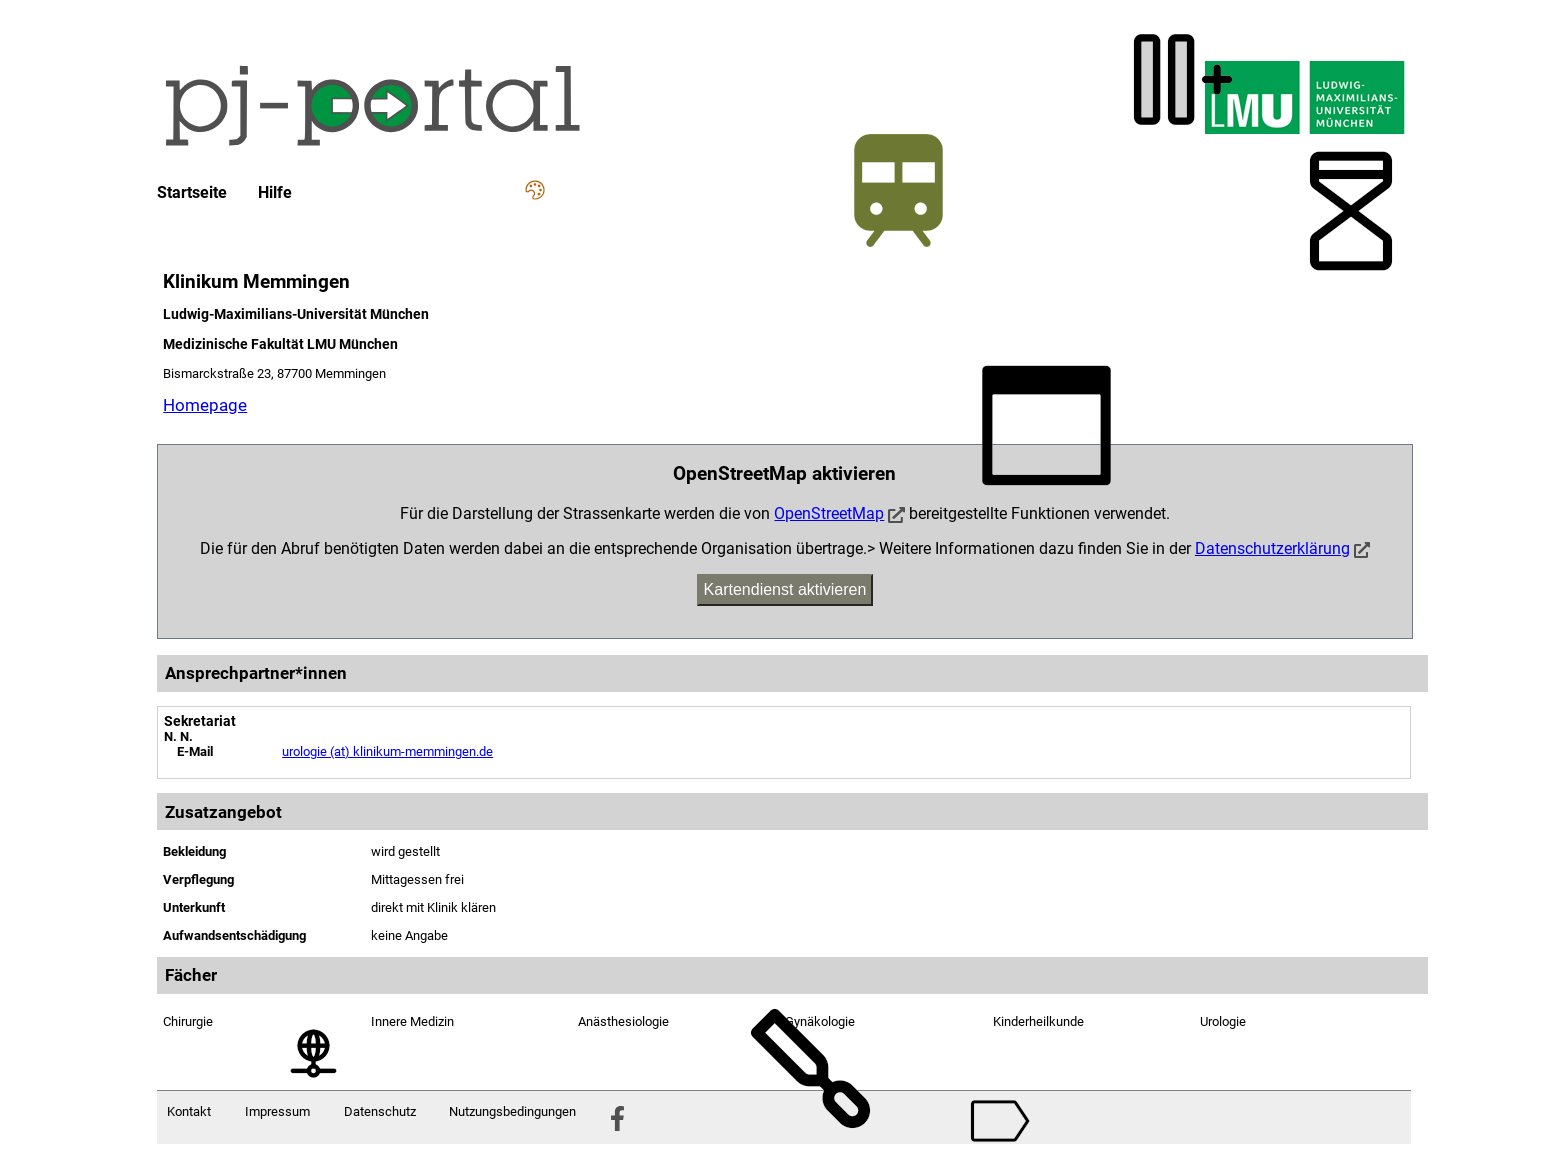  Describe the element at coordinates (313, 1052) in the screenshot. I see `view network connection status` at that location.